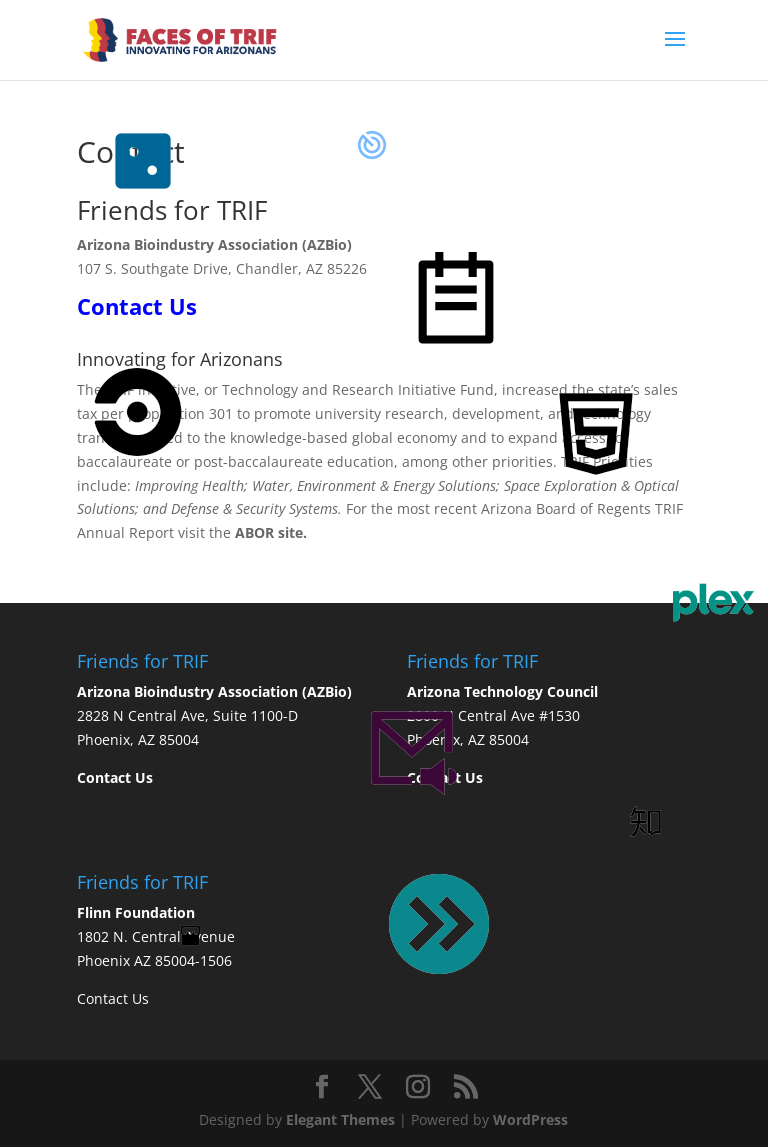 This screenshot has width=768, height=1147. I want to click on indicates HTML5 technology or web development, so click(596, 434).